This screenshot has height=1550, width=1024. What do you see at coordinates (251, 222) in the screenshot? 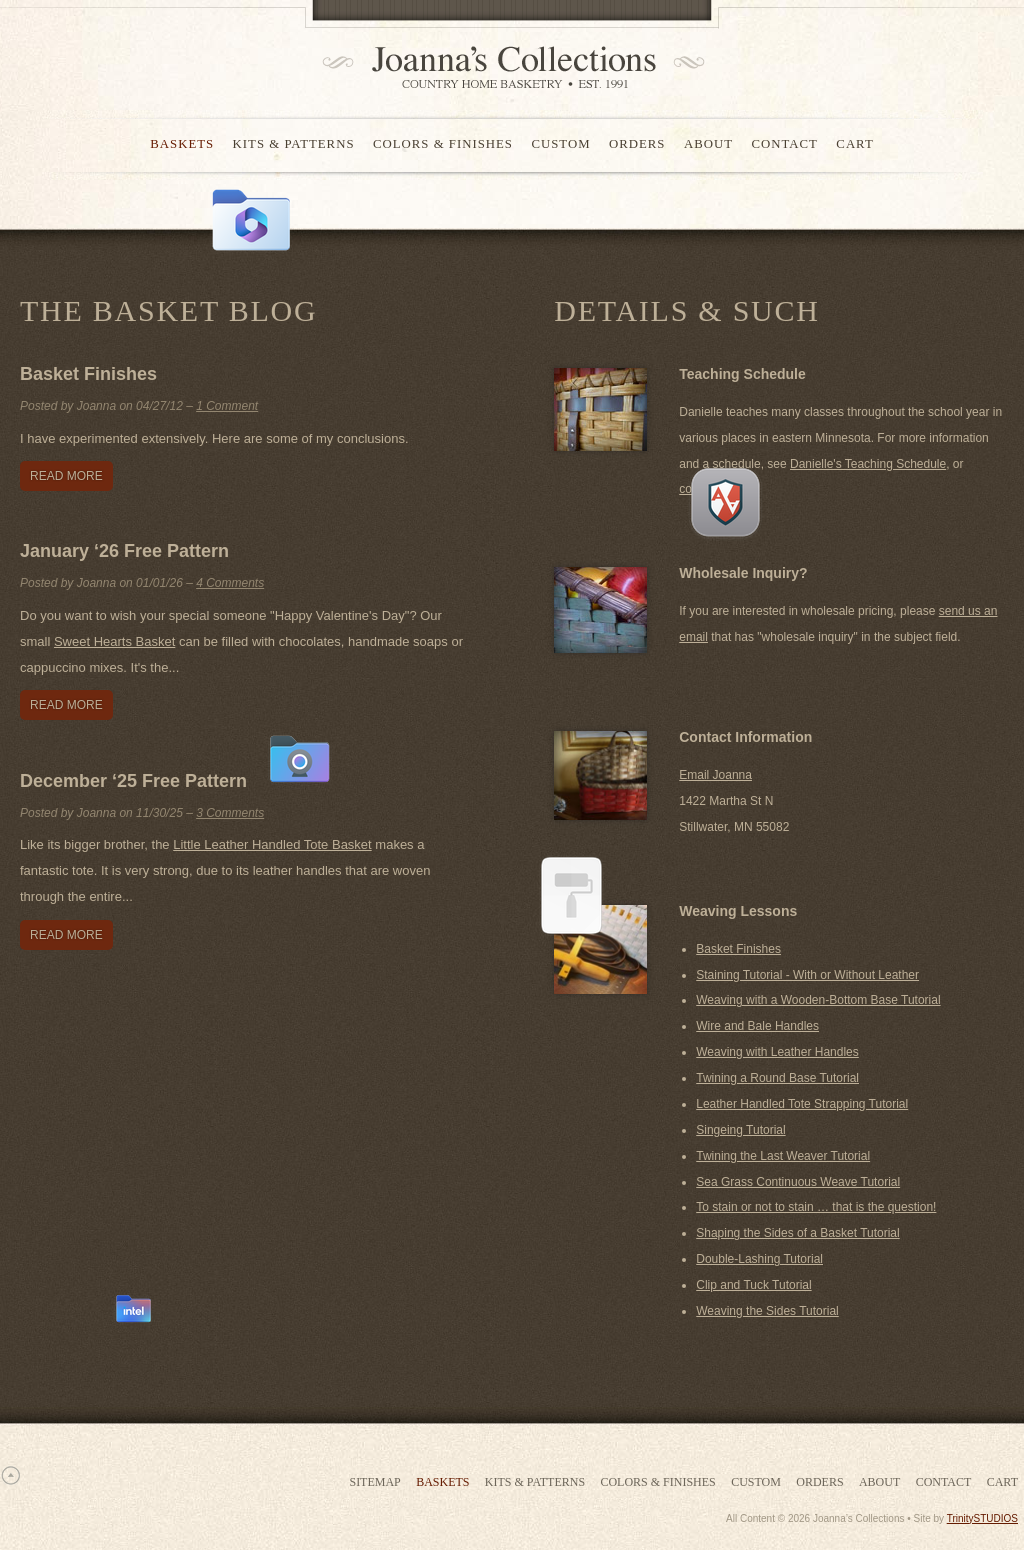
I see `open microsoft 365 files folder` at bounding box center [251, 222].